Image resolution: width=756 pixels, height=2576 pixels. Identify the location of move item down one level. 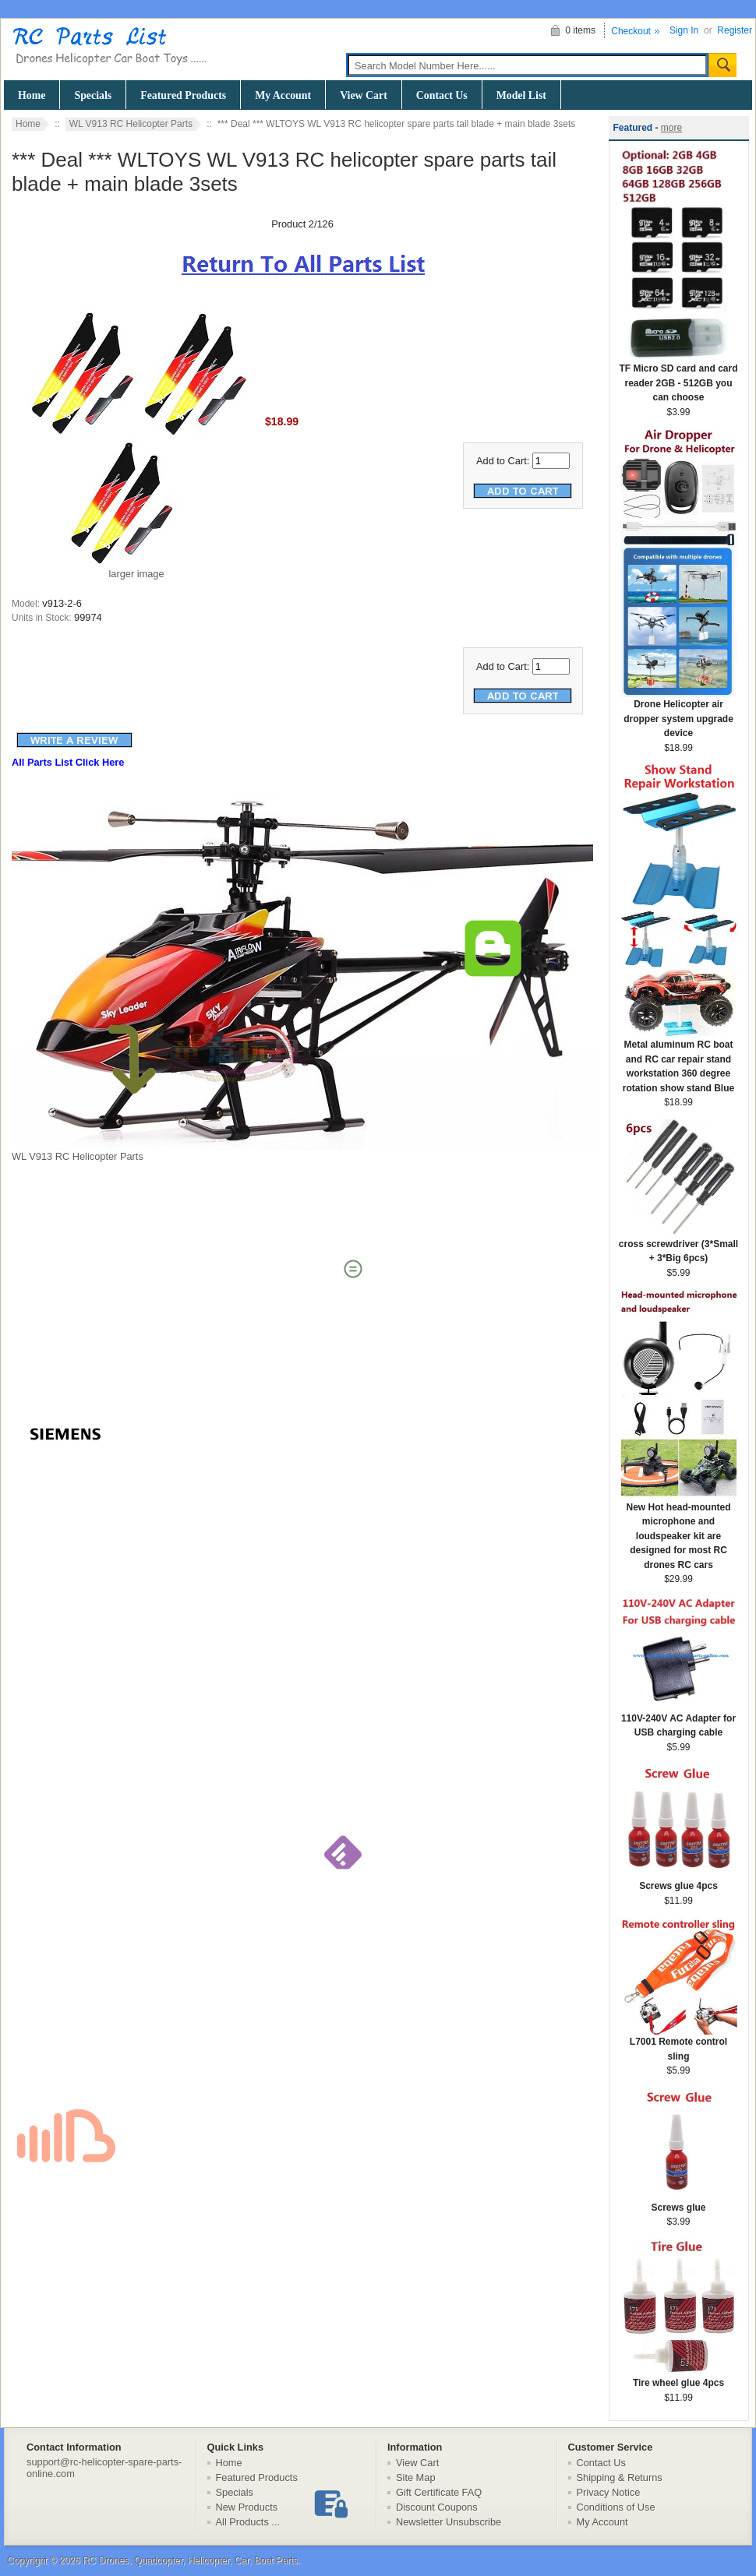
(134, 1059).